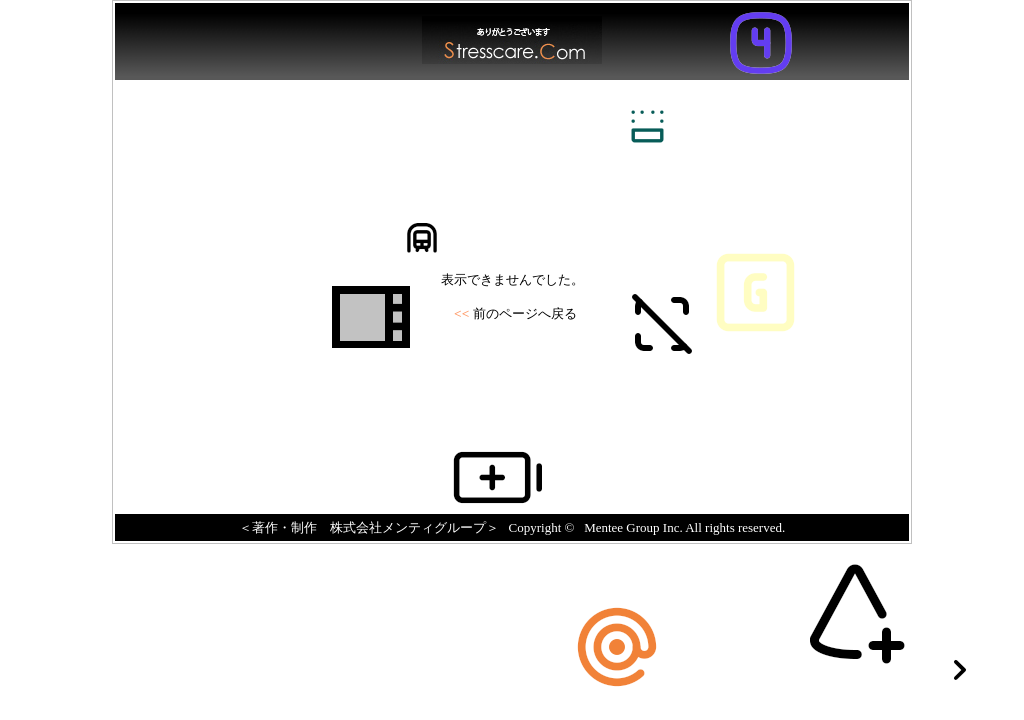 This screenshot has width=1024, height=720. Describe the element at coordinates (662, 324) in the screenshot. I see `maximize view is currently disabled` at that location.